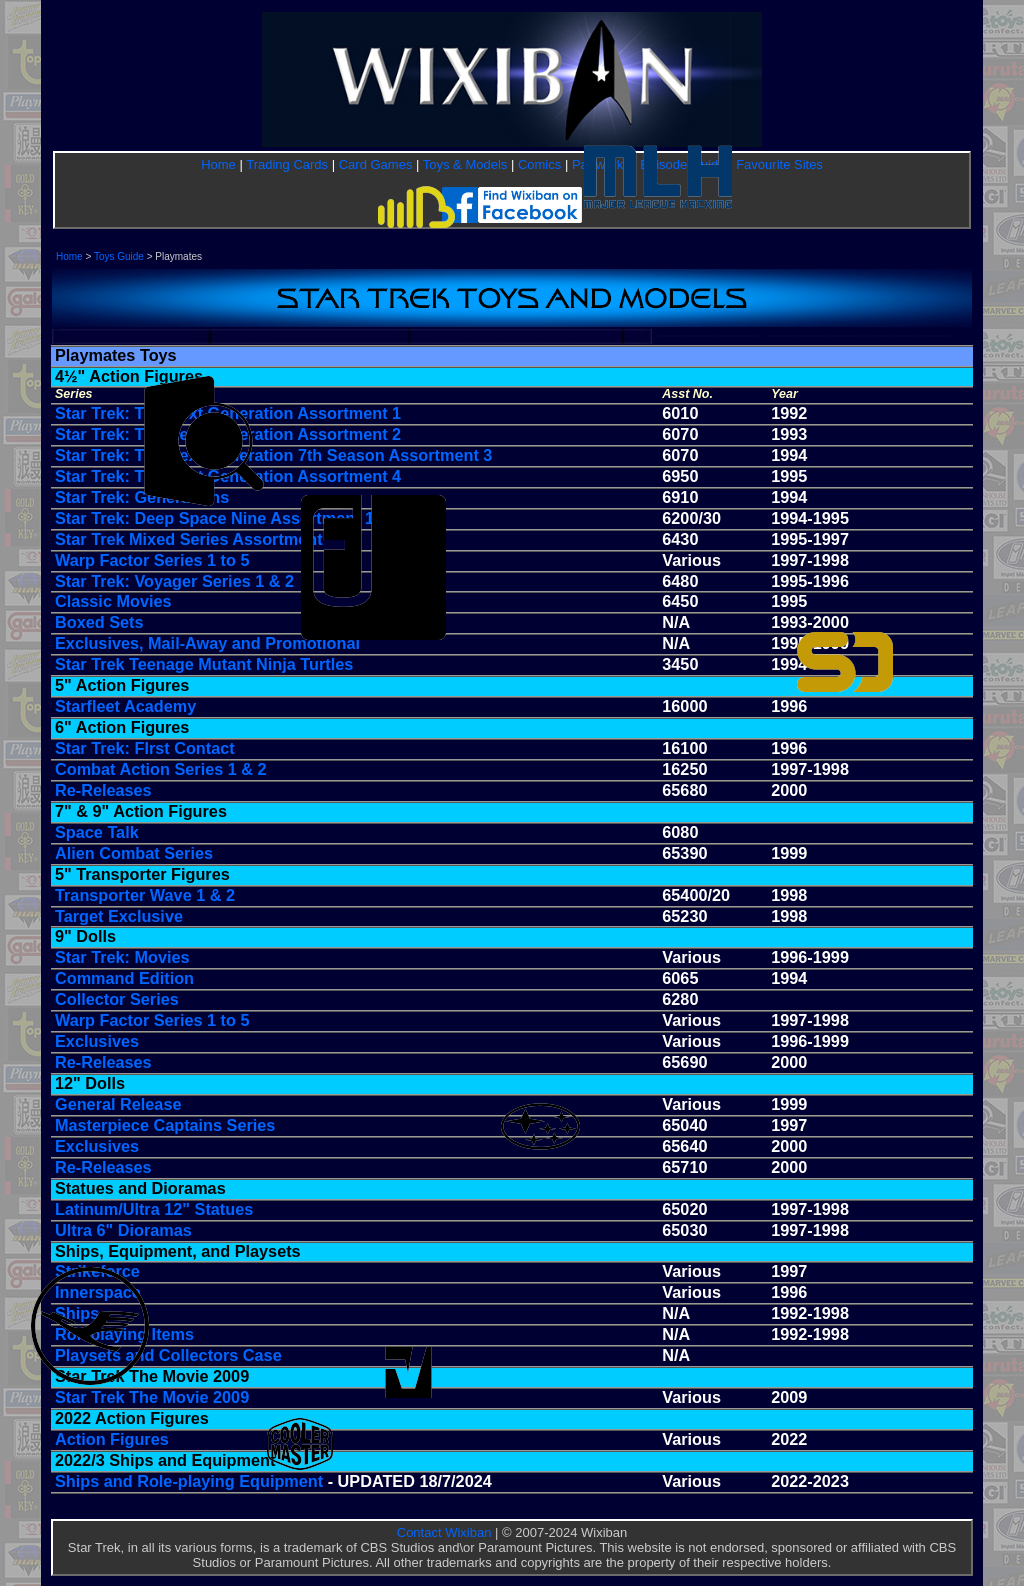 The image size is (1024, 1586). I want to click on open the Fyle expense management app, so click(373, 567).